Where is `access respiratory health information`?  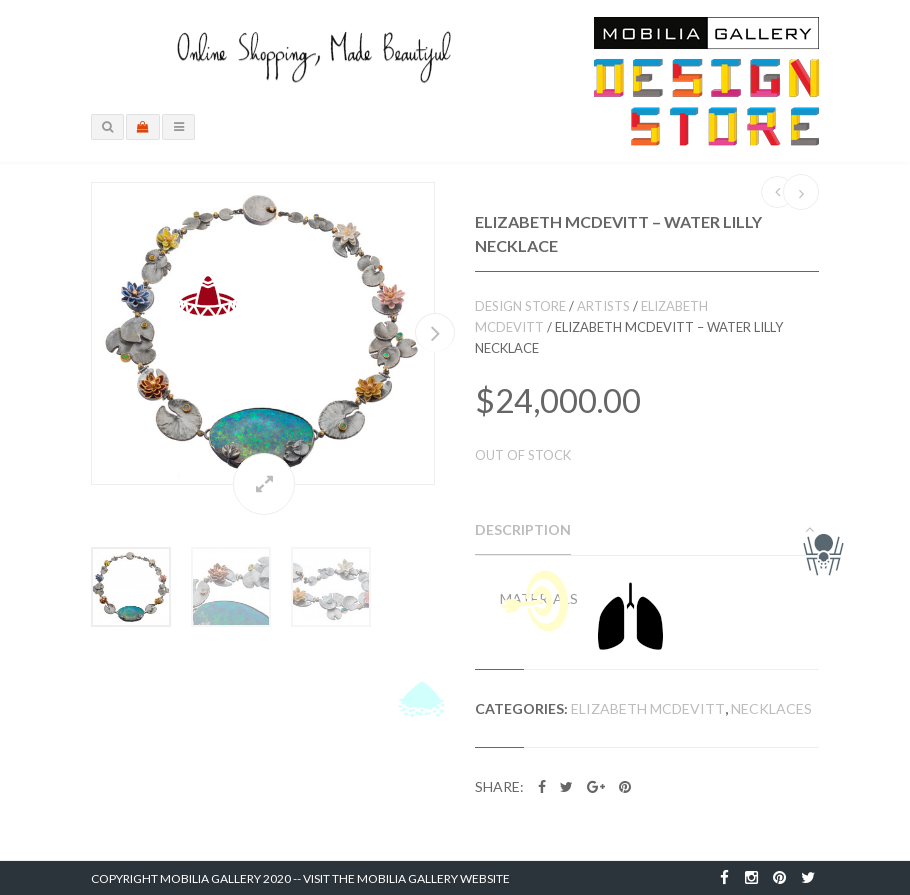 access respiratory health information is located at coordinates (630, 617).